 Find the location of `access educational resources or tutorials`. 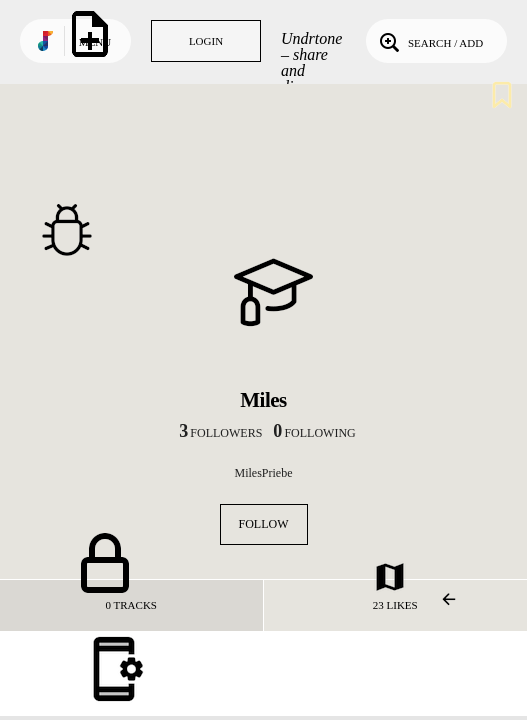

access educational resources or tutorials is located at coordinates (273, 291).